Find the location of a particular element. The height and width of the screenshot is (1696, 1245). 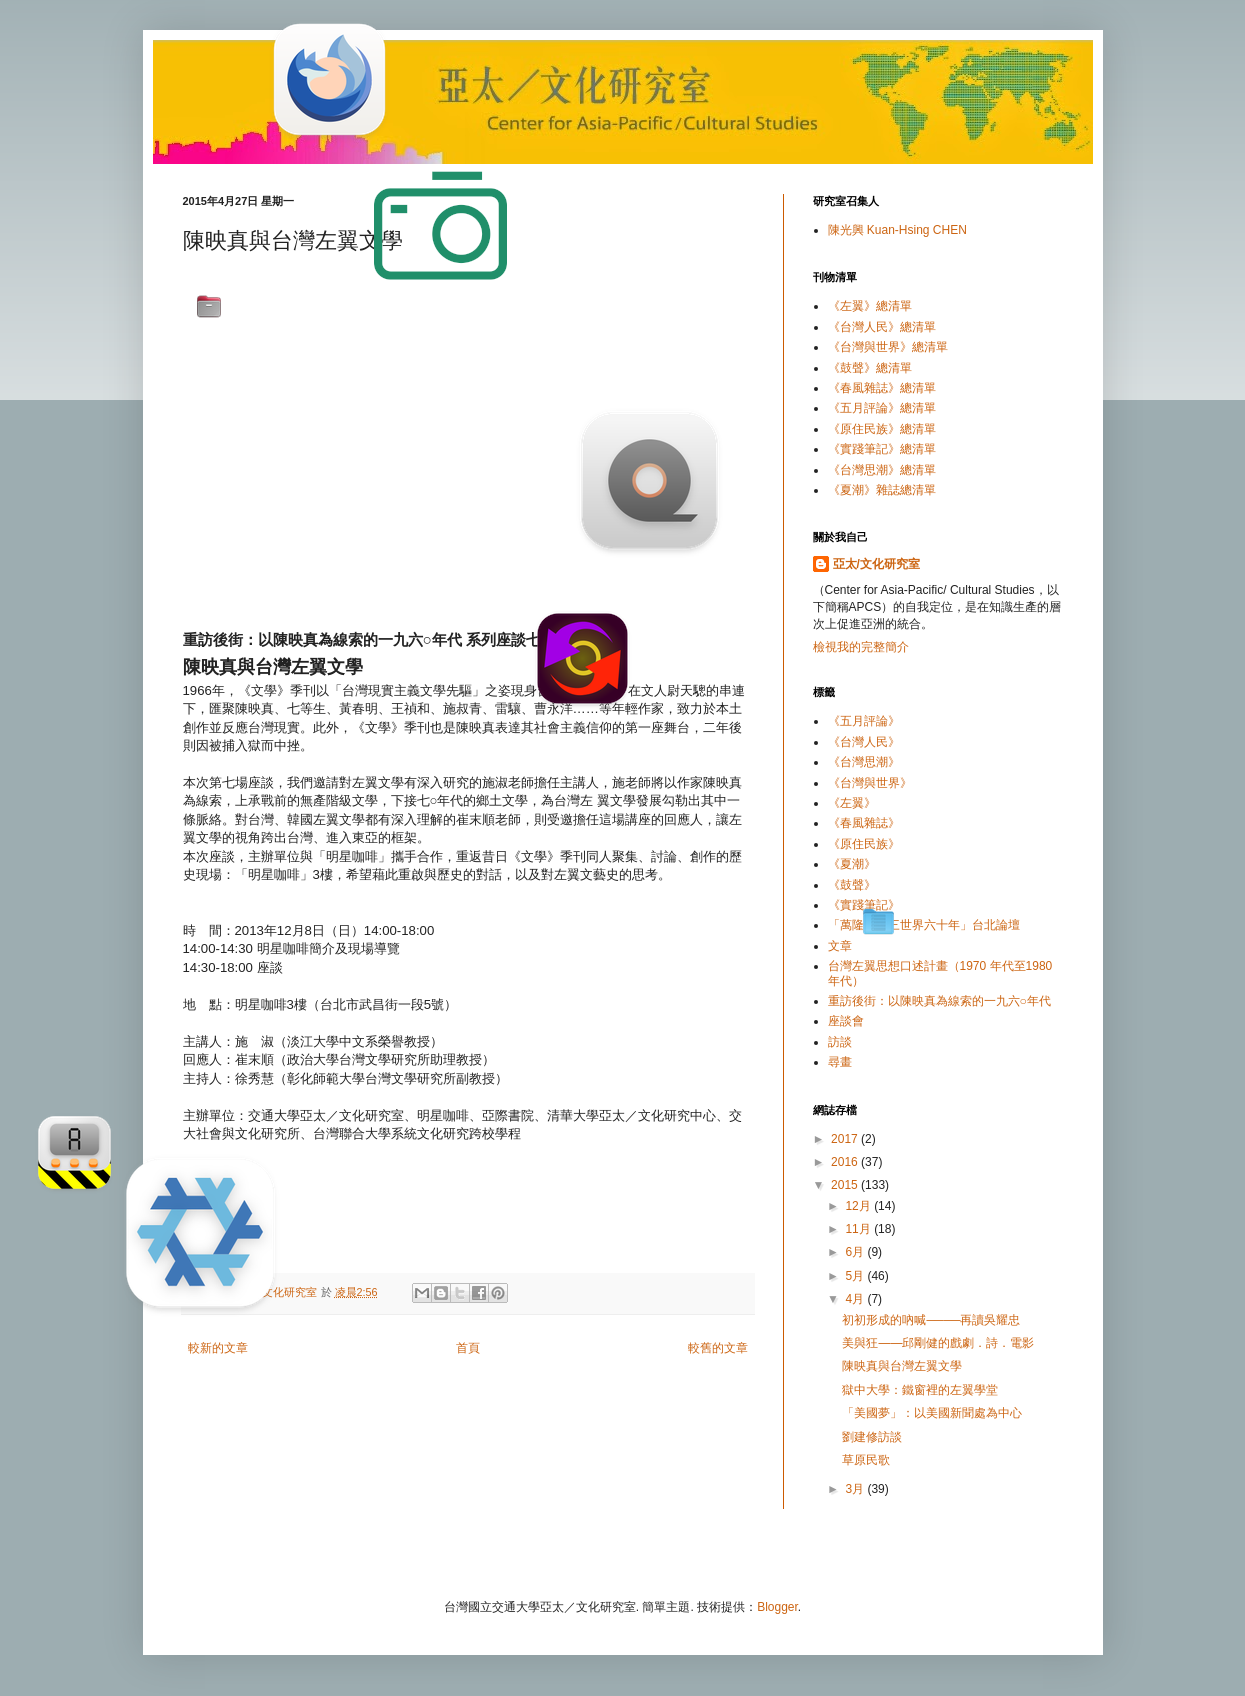

open directory menu panel applet is located at coordinates (878, 921).